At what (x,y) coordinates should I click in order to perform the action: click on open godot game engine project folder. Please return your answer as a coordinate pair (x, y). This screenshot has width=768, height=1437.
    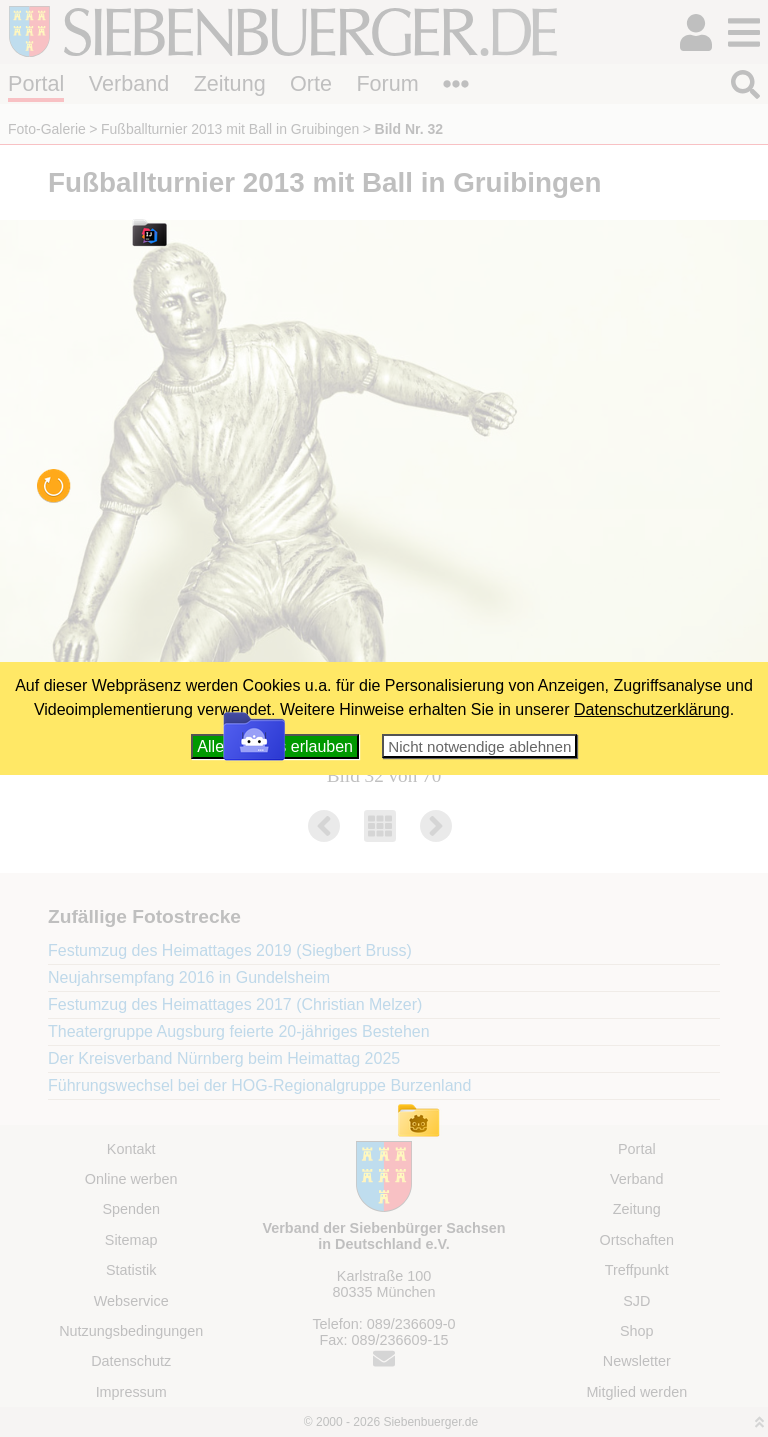
    Looking at the image, I should click on (418, 1121).